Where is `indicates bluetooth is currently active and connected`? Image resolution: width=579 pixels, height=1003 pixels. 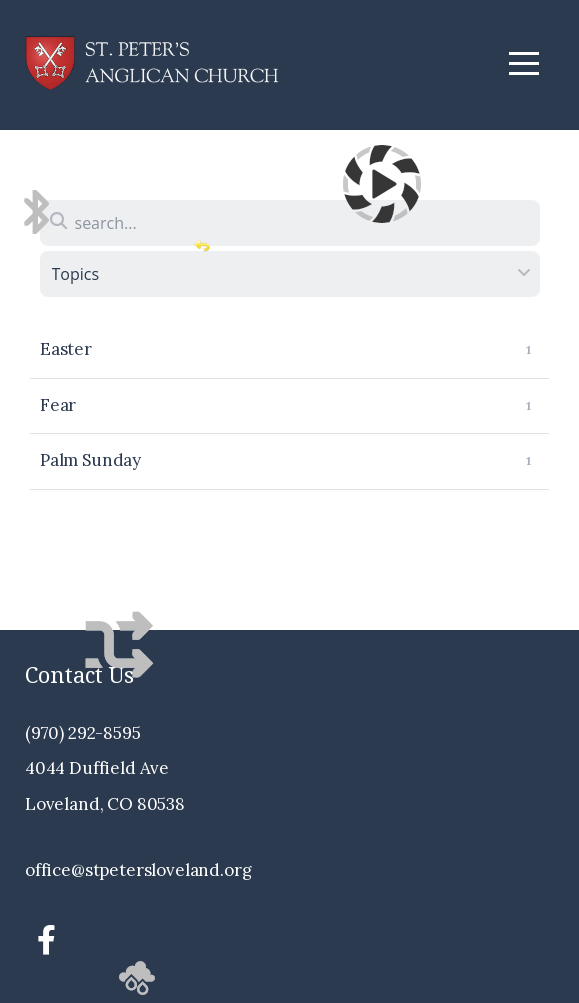 indicates bluetooth is currently active and connected is located at coordinates (38, 212).